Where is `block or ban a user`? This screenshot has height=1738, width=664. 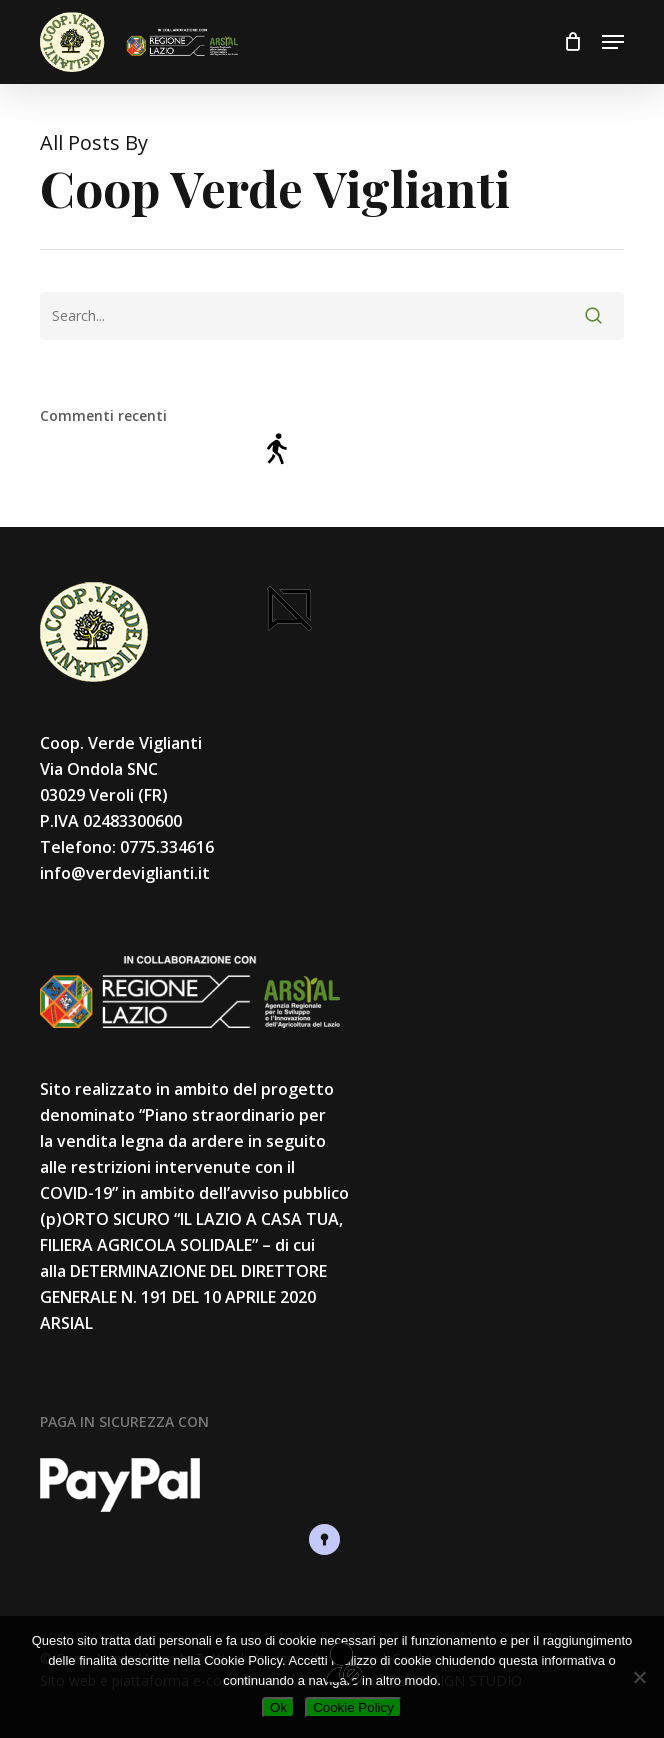 block or ban a user is located at coordinates (341, 1663).